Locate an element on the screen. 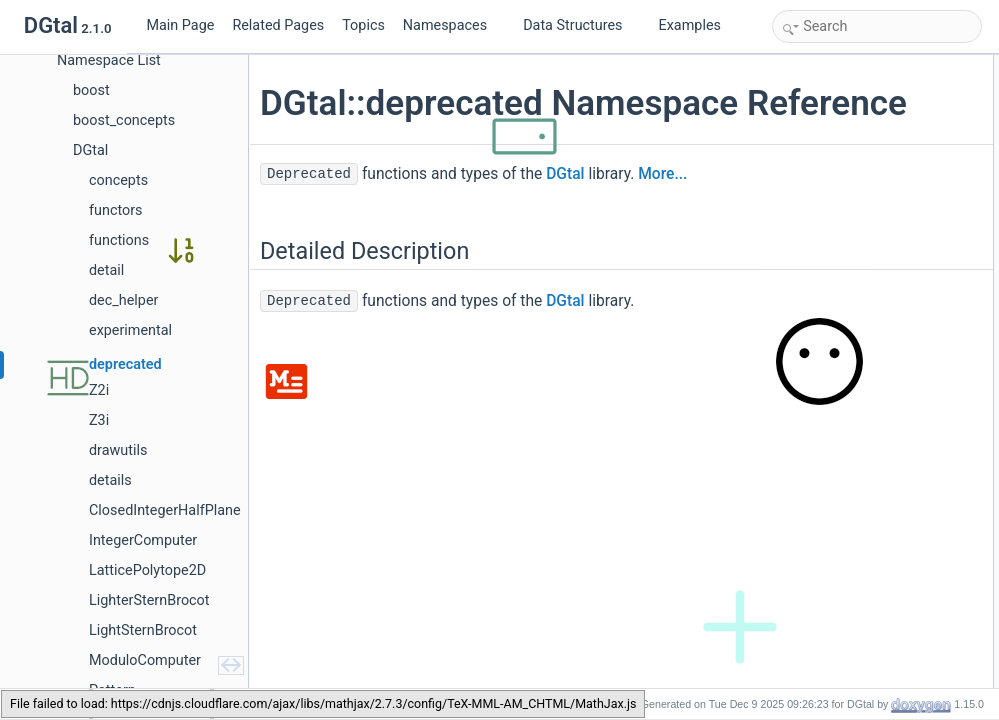 The width and height of the screenshot is (999, 720). open article on Medium is located at coordinates (286, 381).